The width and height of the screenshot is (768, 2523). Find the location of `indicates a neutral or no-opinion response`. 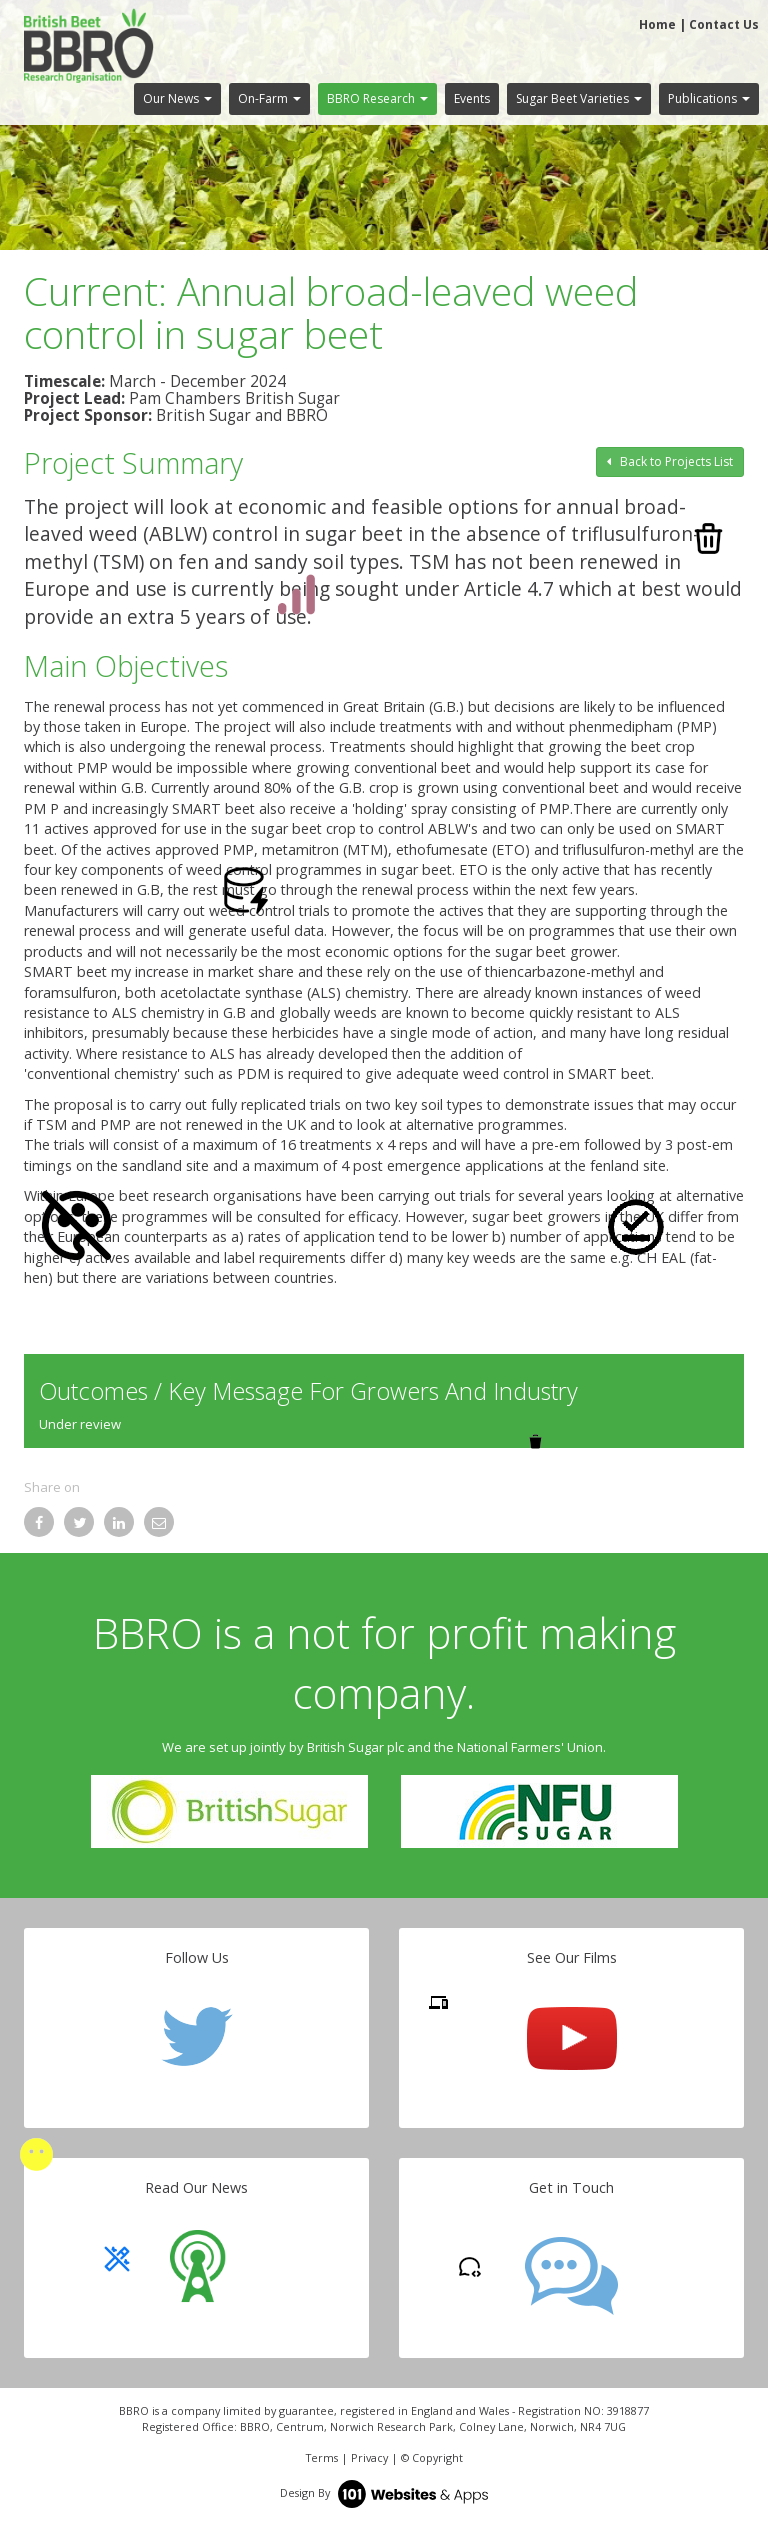

indicates a neutral or no-opinion response is located at coordinates (36, 2154).